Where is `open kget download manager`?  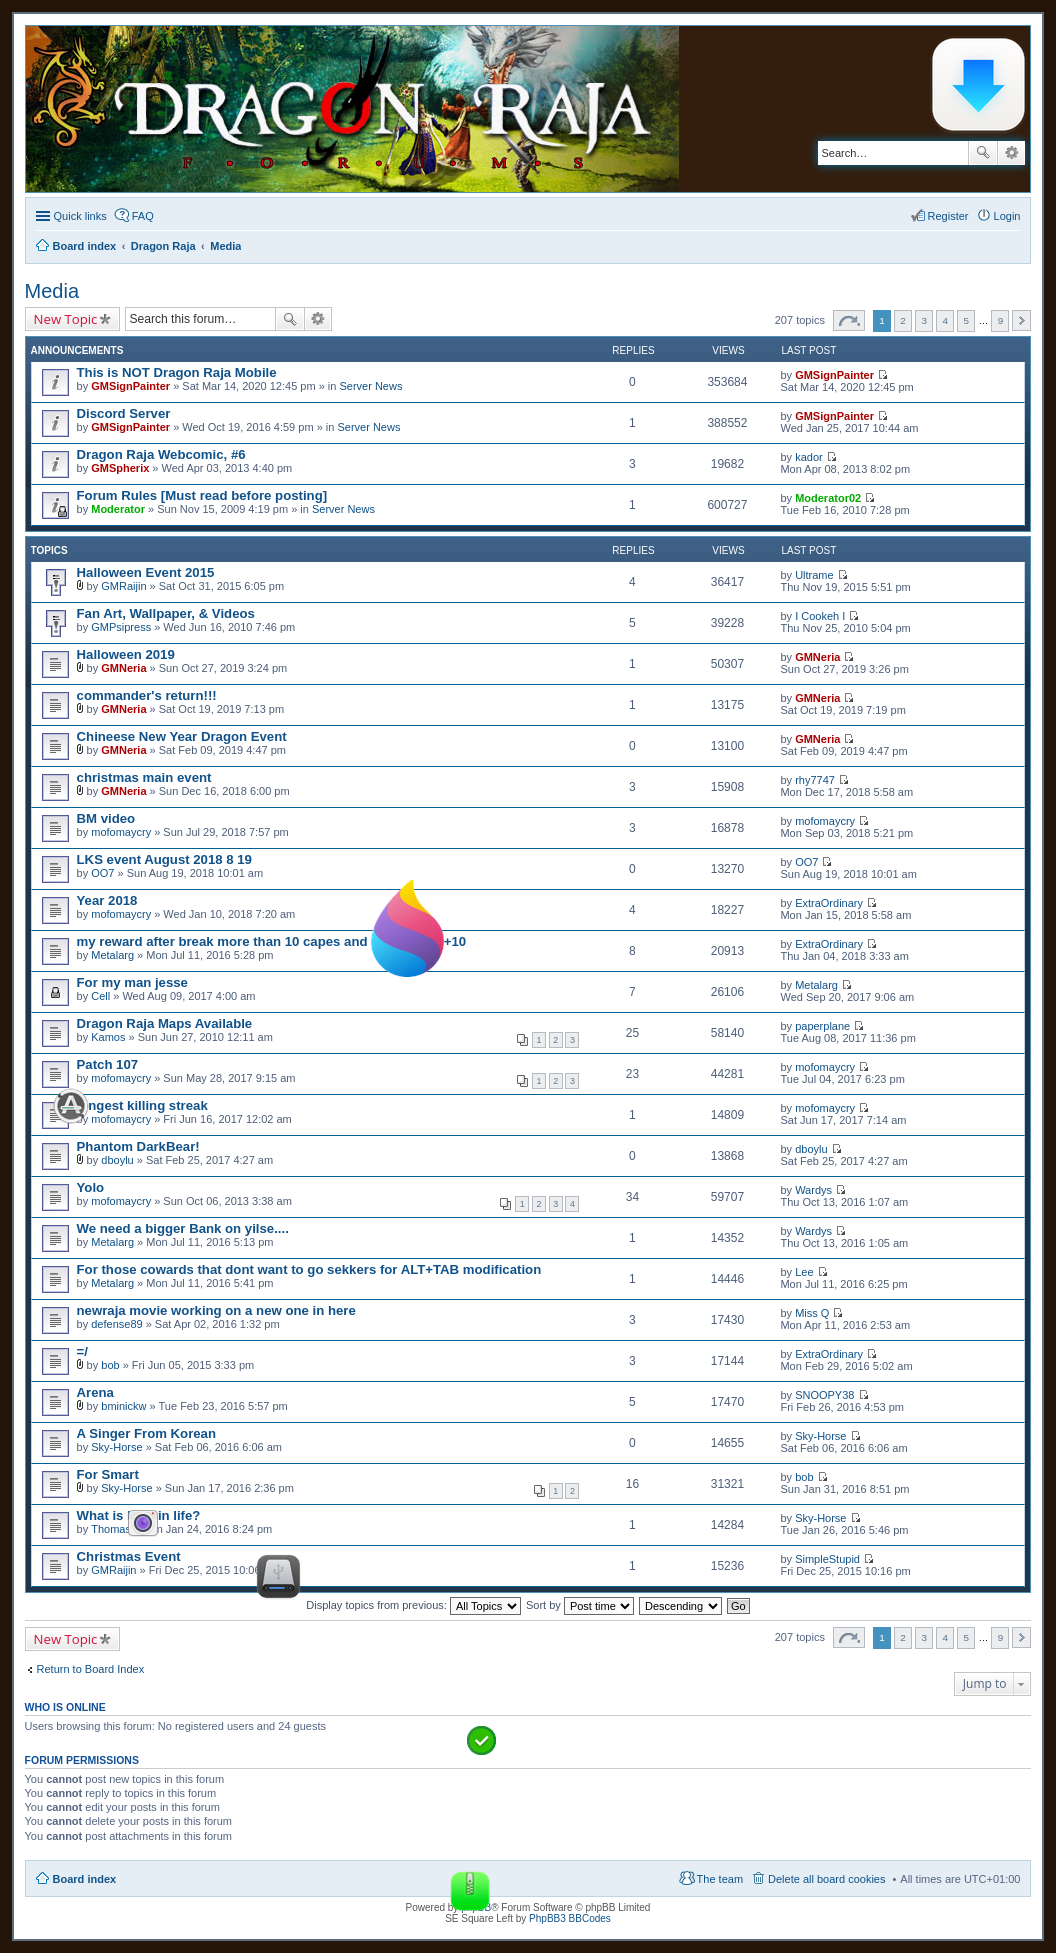 open kget download manager is located at coordinates (978, 84).